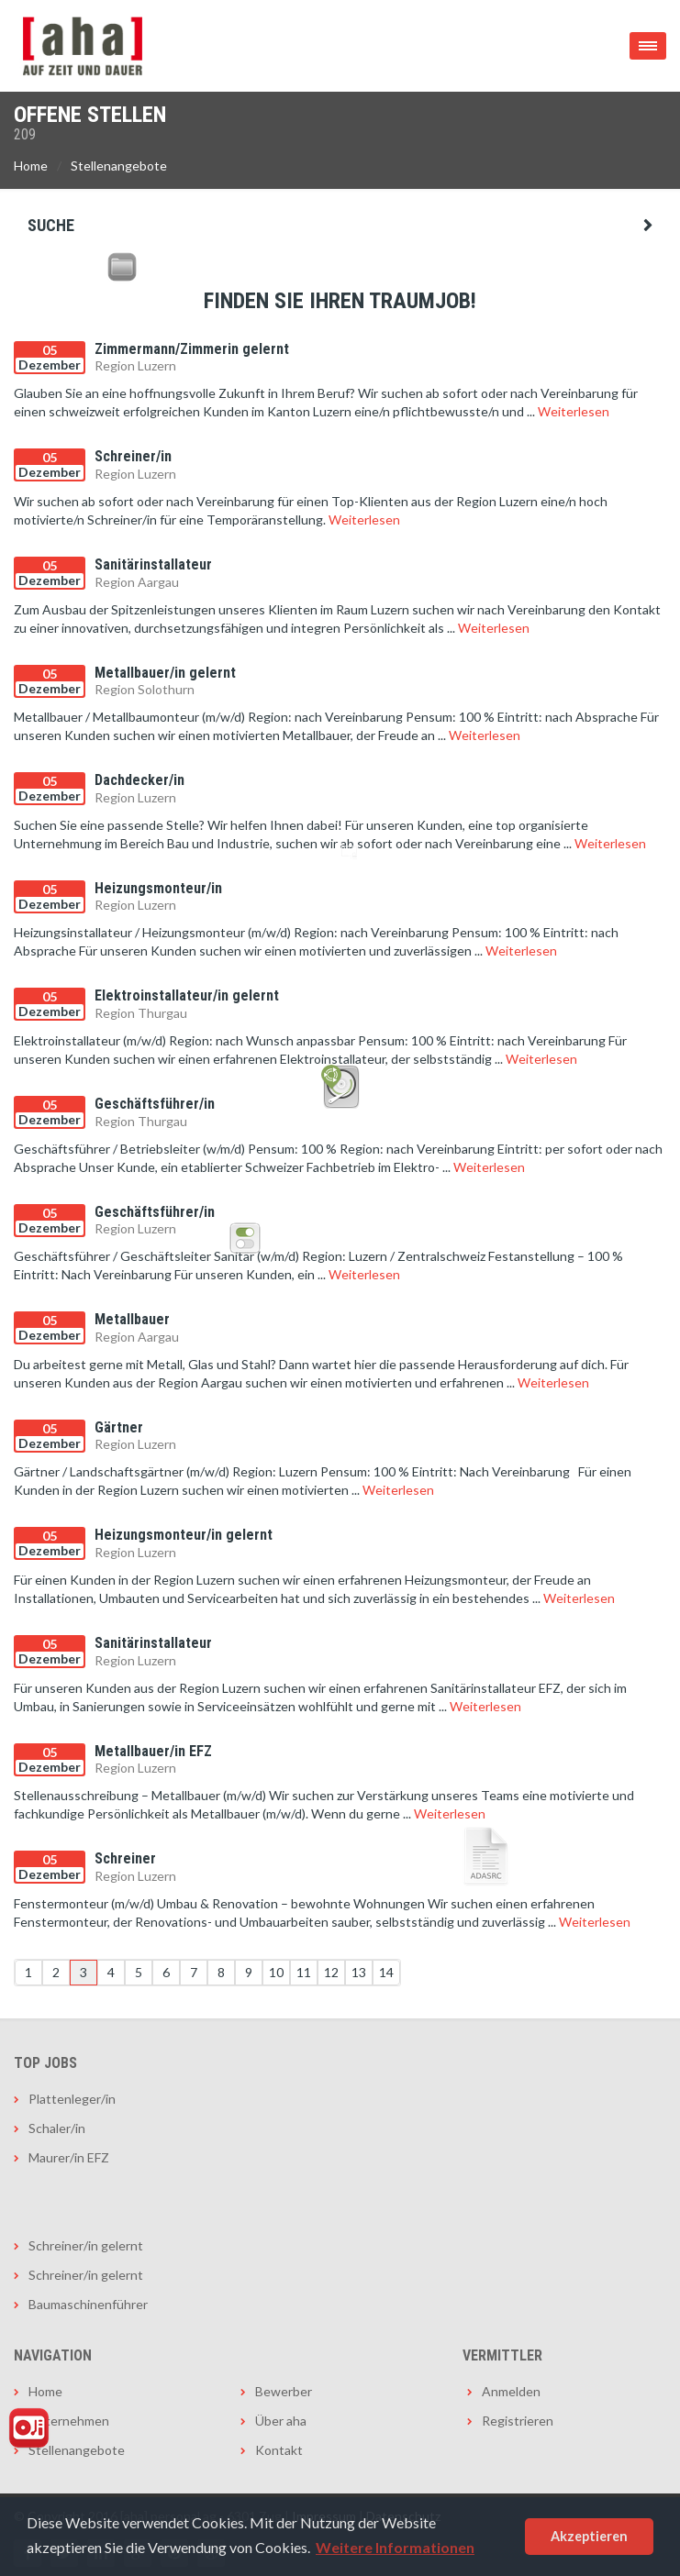 The width and height of the screenshot is (680, 2576). Describe the element at coordinates (341, 1087) in the screenshot. I see `launch ubiquity disk installer` at that location.